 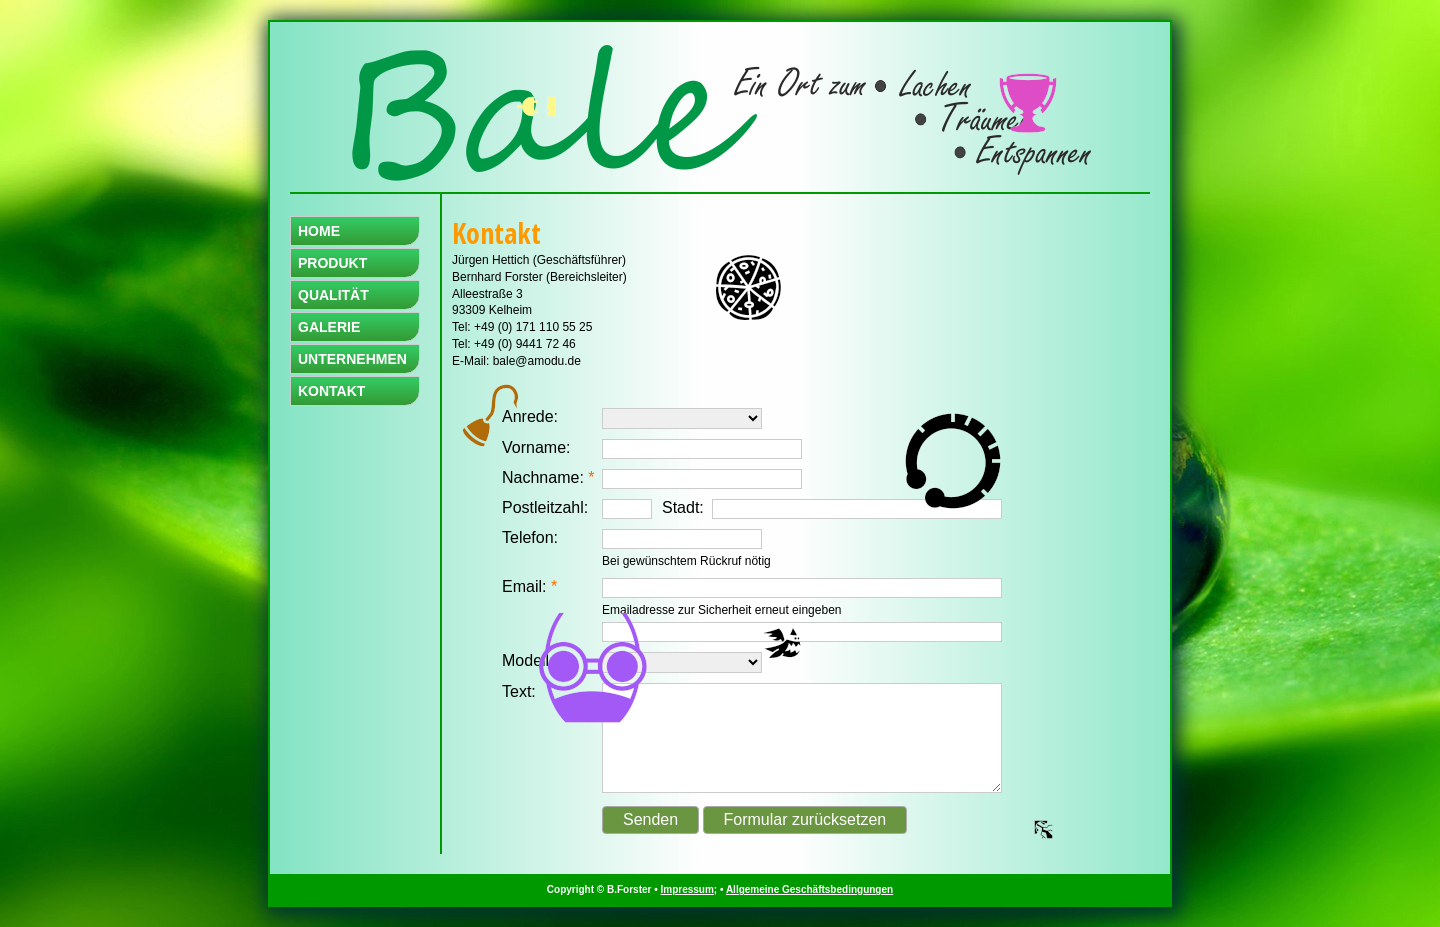 I want to click on food or restaurant category in a game menu, so click(x=748, y=287).